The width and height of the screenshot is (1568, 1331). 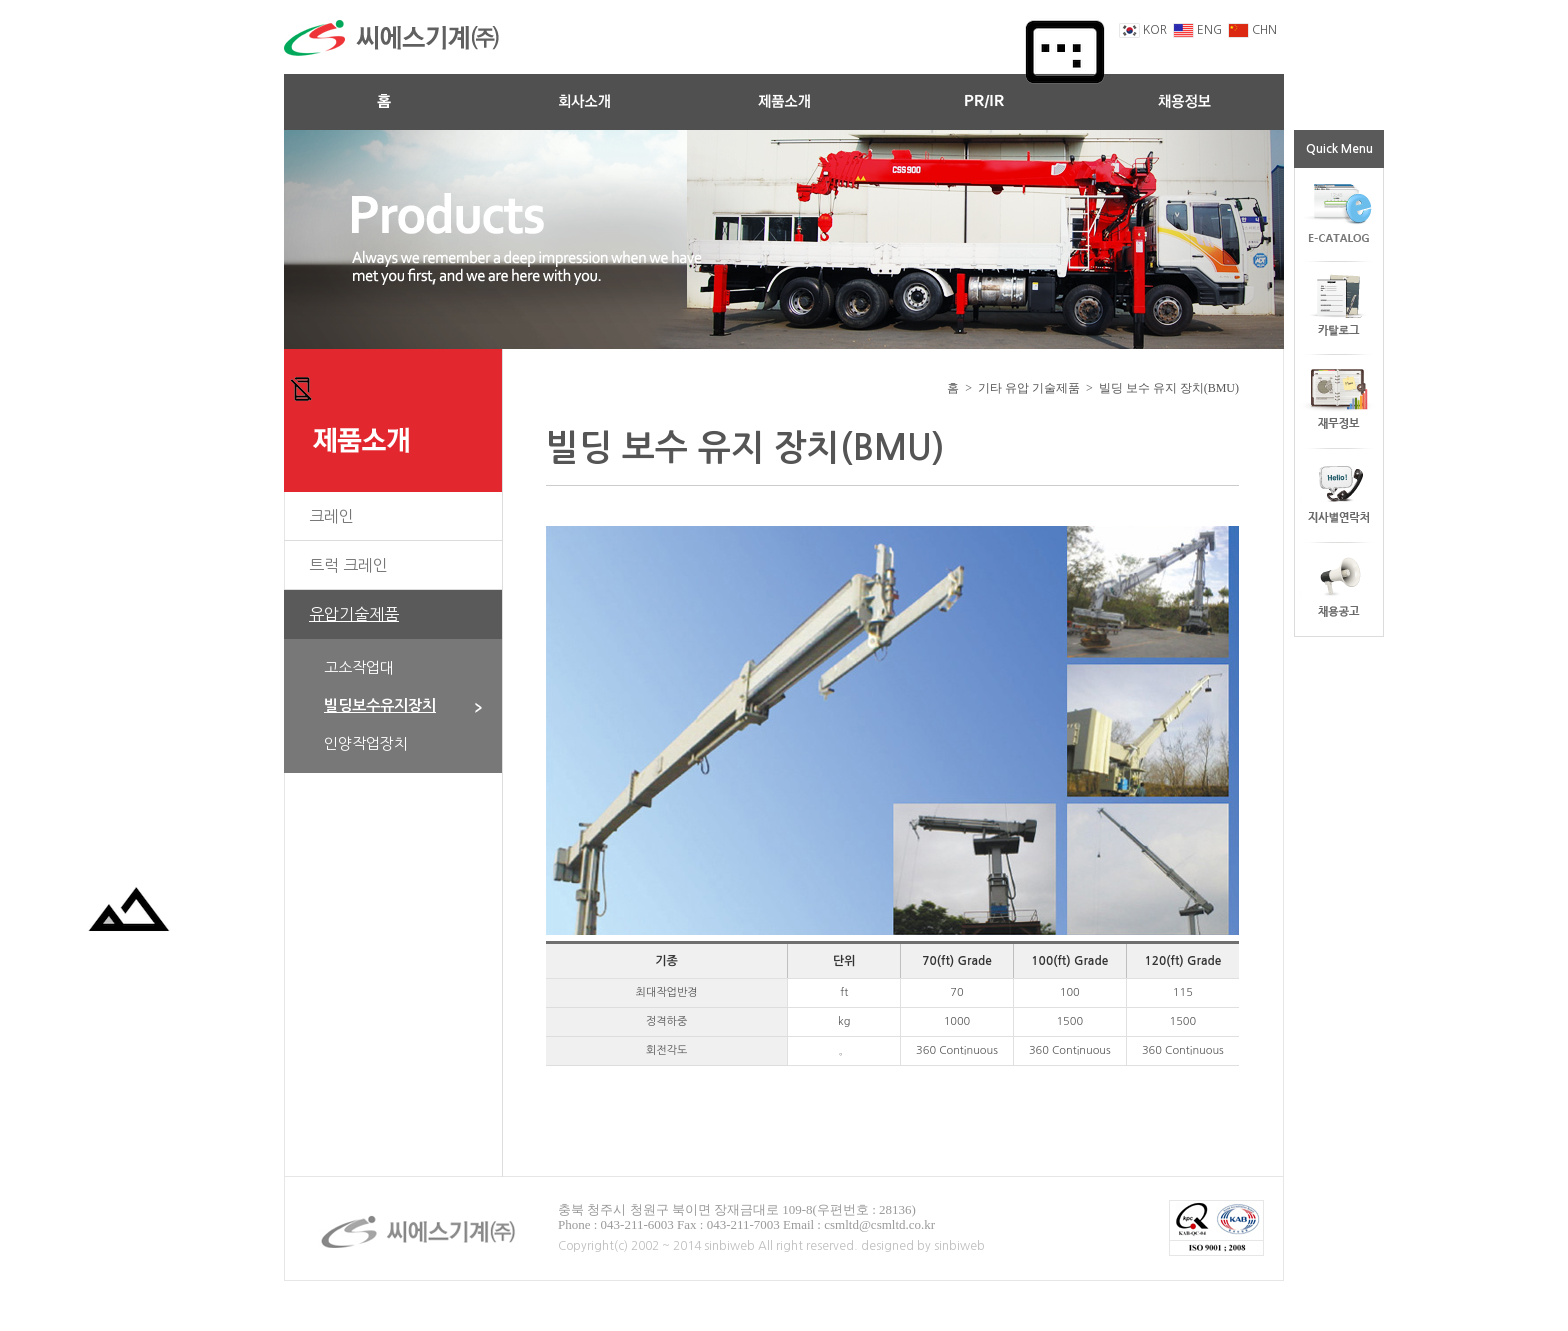 I want to click on no cell phone signal or service, so click(x=302, y=389).